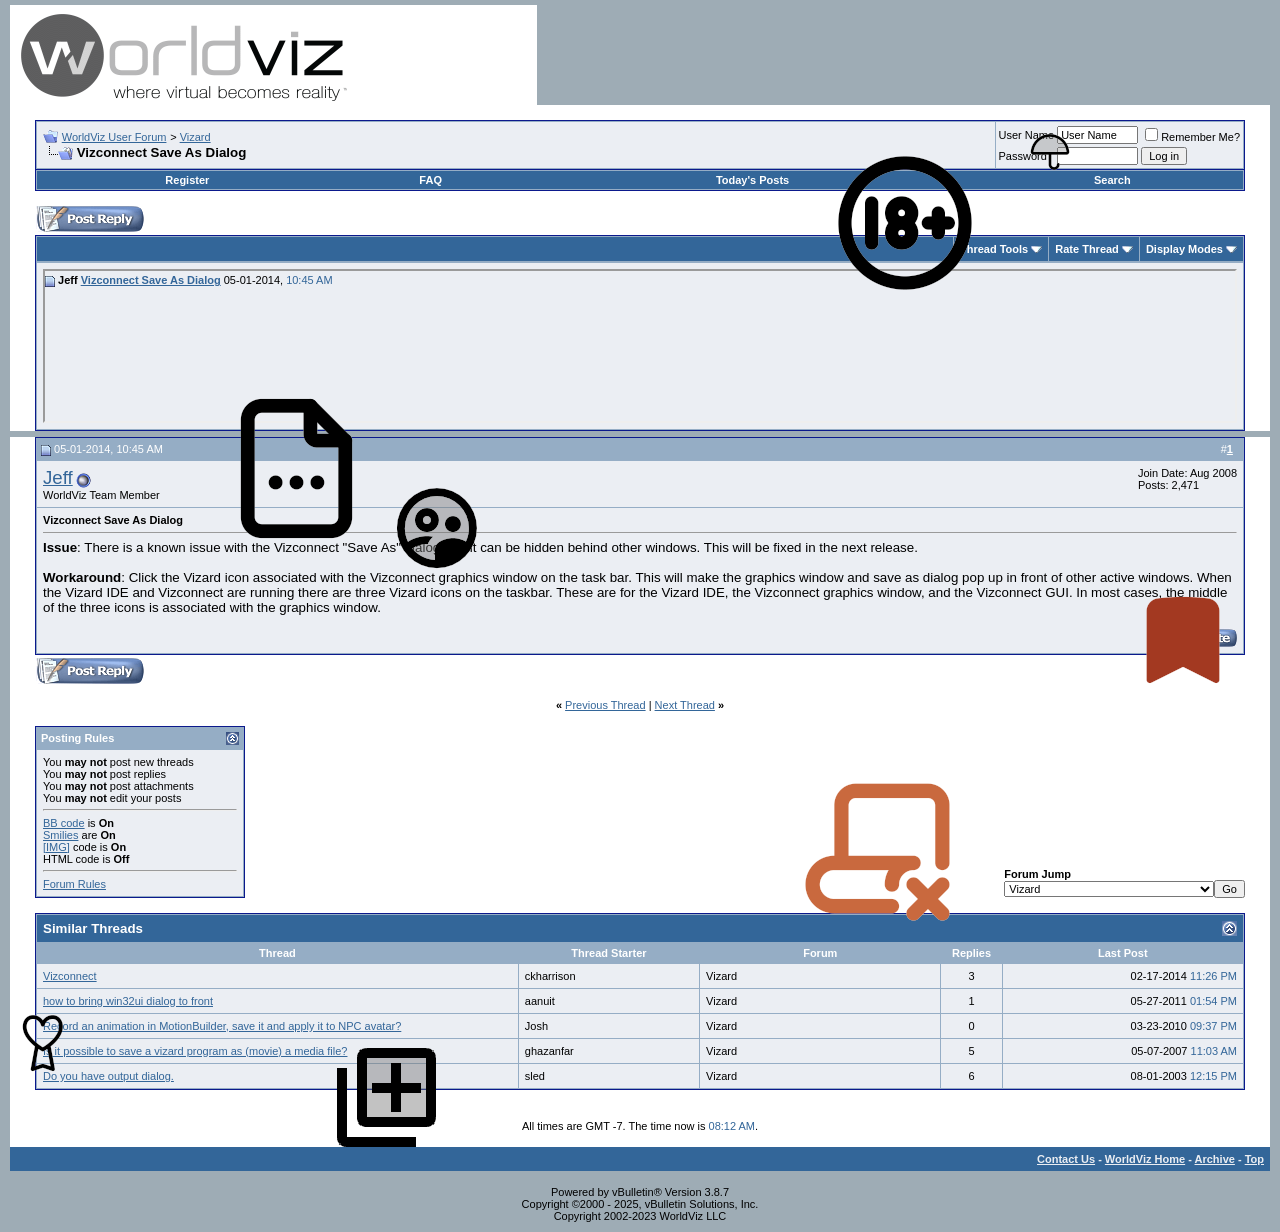  Describe the element at coordinates (42, 1042) in the screenshot. I see `view sponsor tiers and levels` at that location.